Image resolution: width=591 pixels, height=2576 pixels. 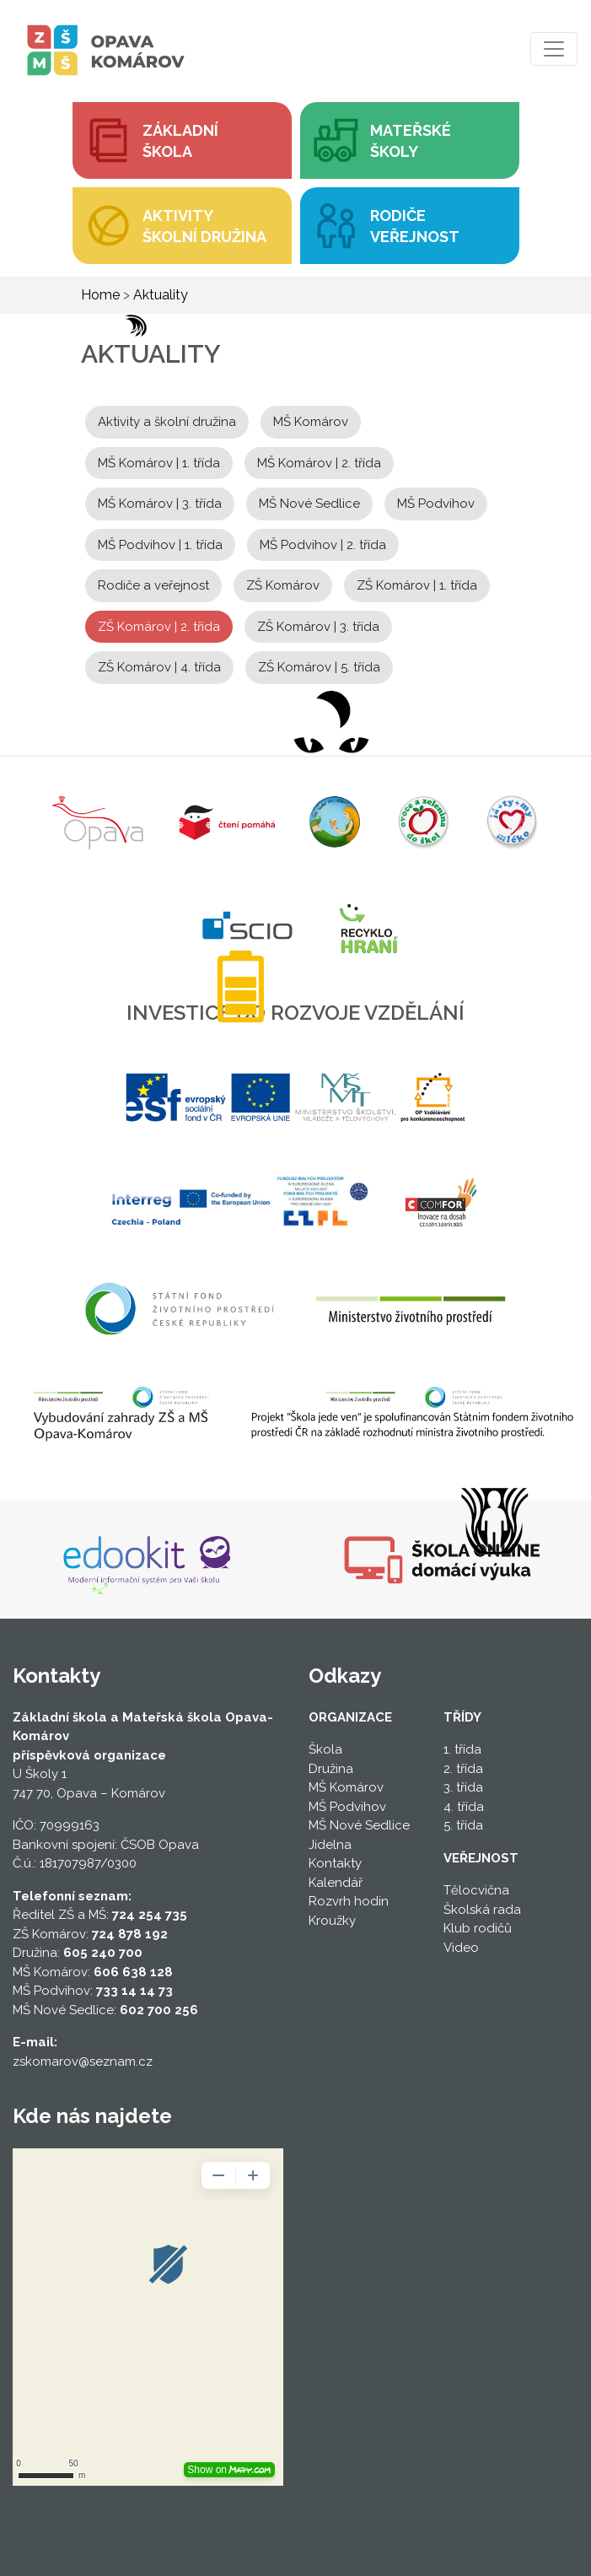 What do you see at coordinates (331, 726) in the screenshot?
I see `toggle night vision mode` at bounding box center [331, 726].